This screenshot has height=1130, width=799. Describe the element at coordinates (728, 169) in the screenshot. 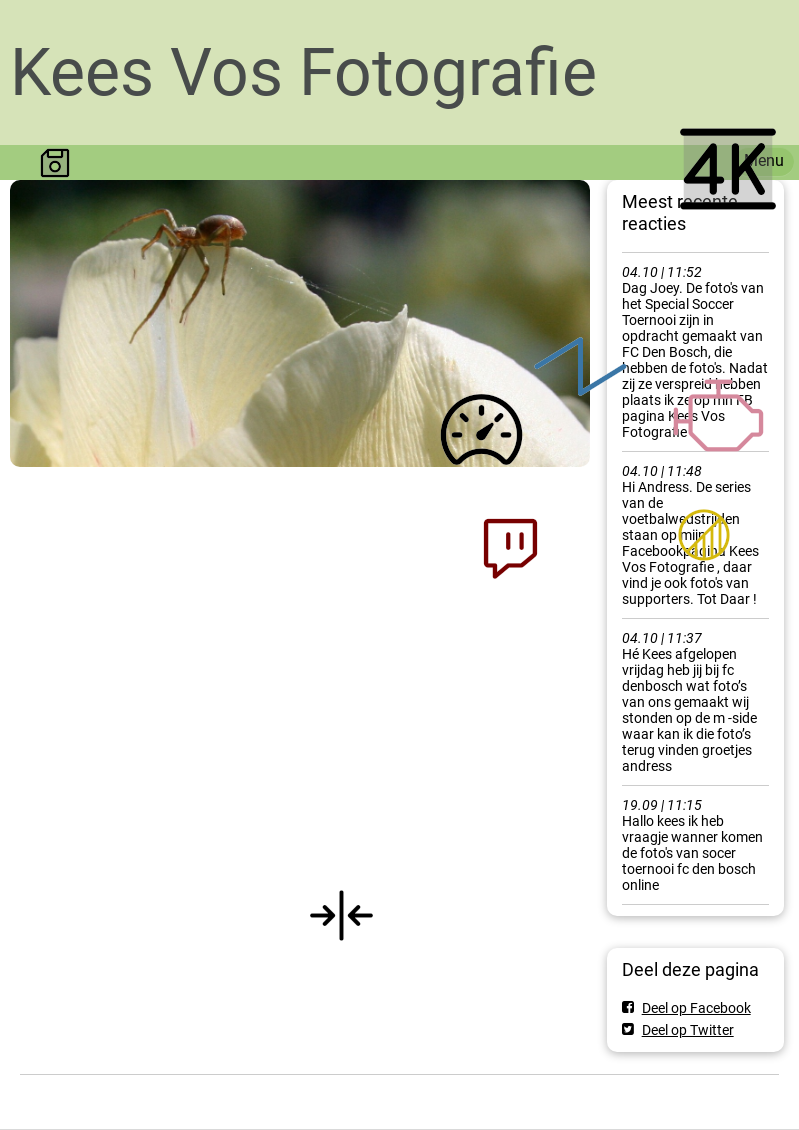

I see `switch to 4K video resolution` at that location.